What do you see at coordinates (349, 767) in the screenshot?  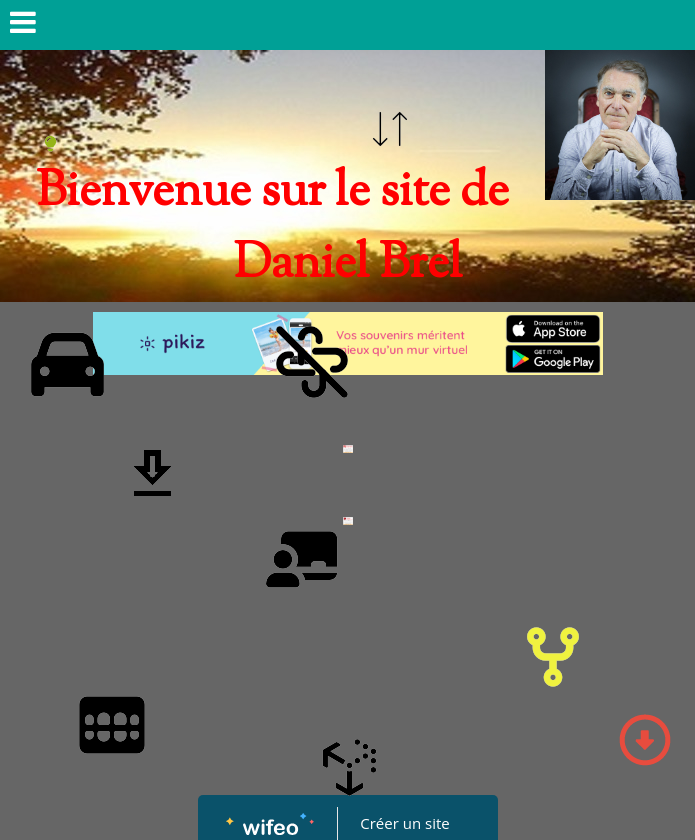 I see `uncharted software company logo` at bounding box center [349, 767].